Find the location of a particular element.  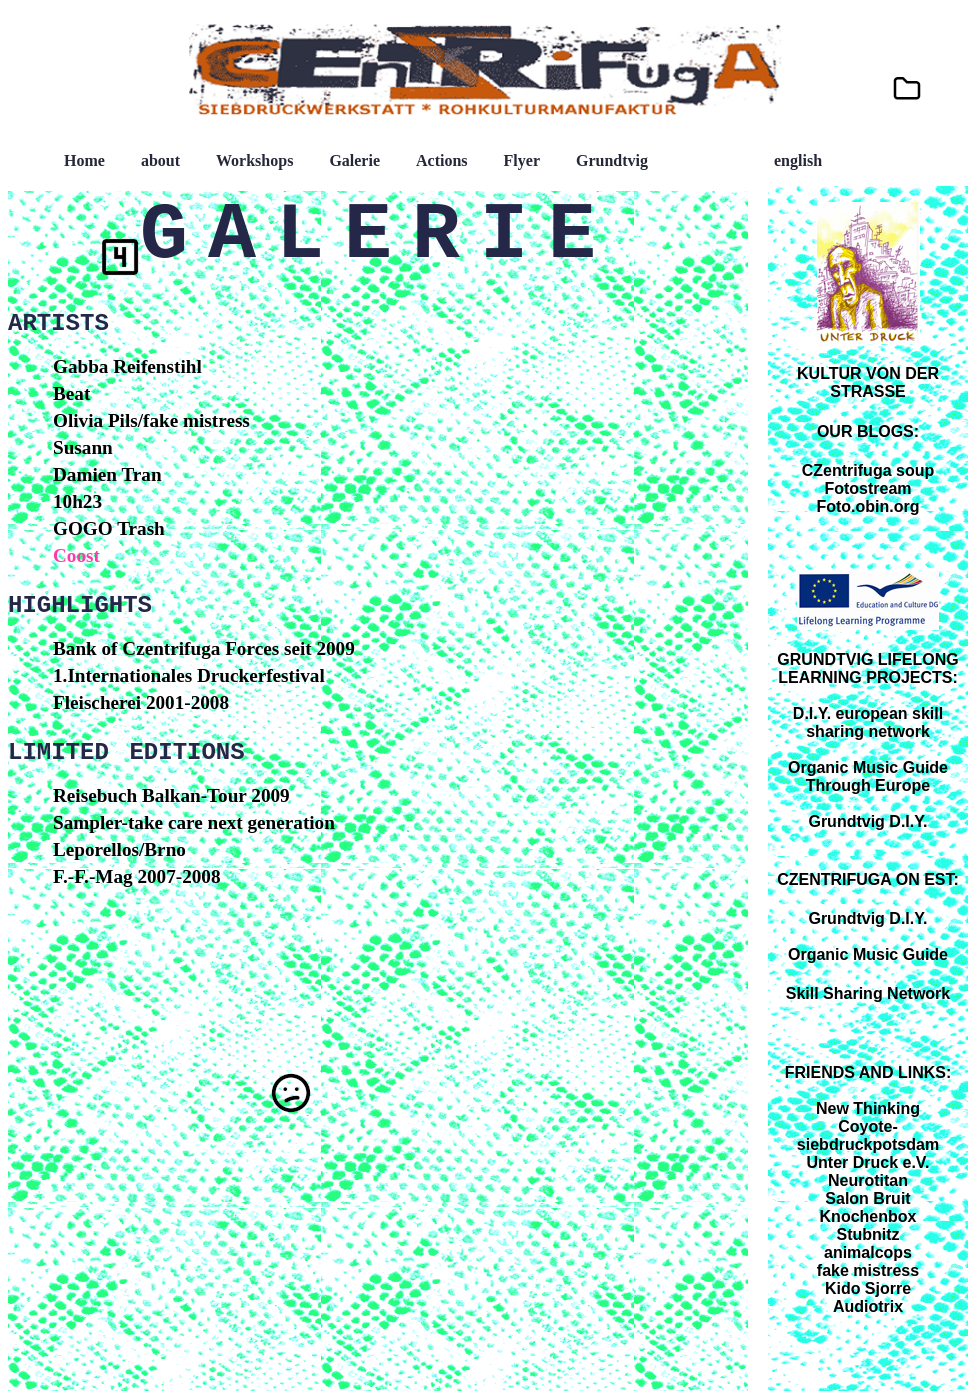

open folder to view files is located at coordinates (907, 89).